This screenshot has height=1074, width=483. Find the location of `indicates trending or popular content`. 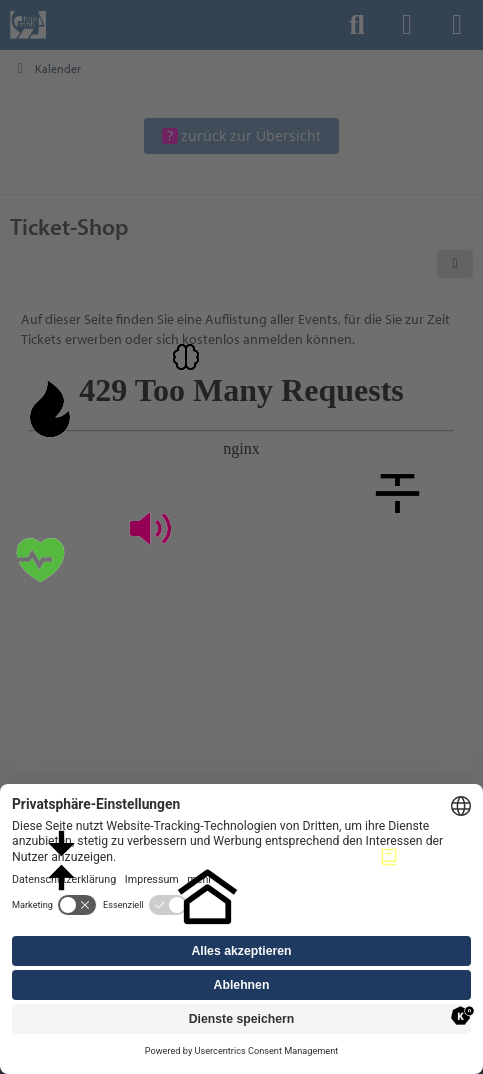

indicates trending or popular content is located at coordinates (50, 408).